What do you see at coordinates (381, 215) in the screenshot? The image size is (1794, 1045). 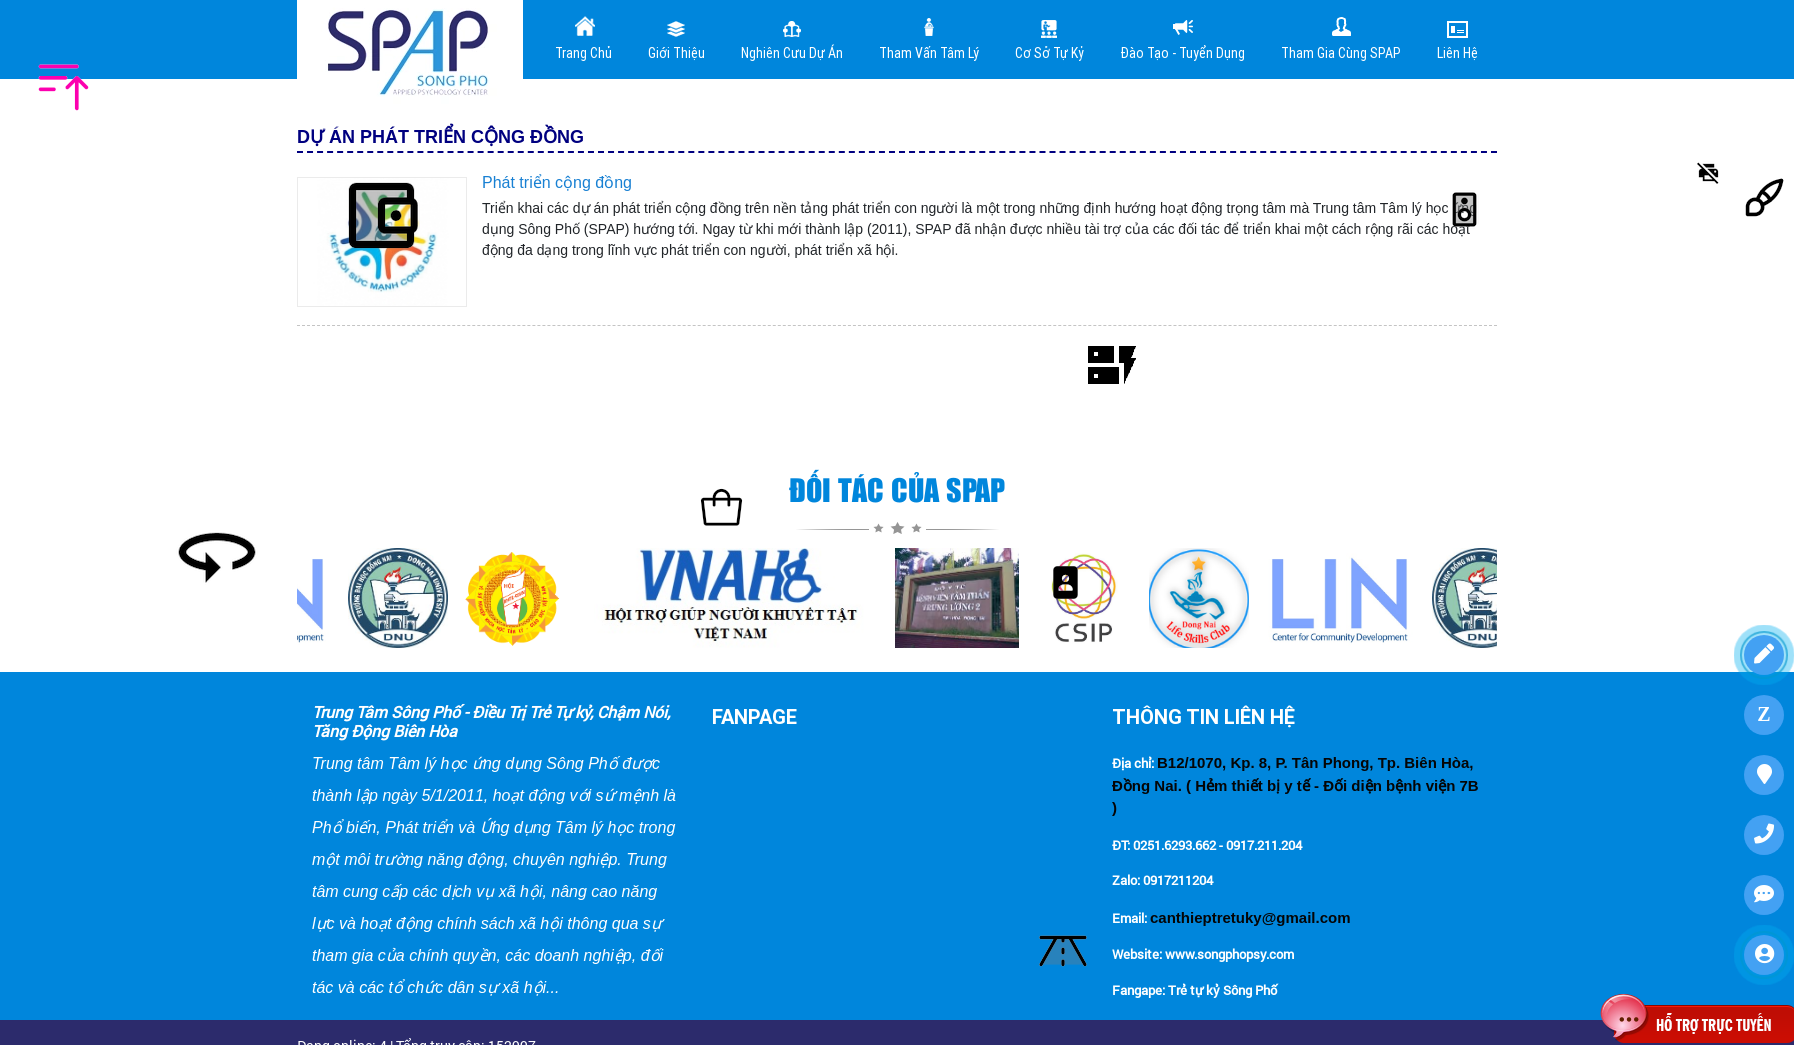 I see `access your digital wallet` at bounding box center [381, 215].